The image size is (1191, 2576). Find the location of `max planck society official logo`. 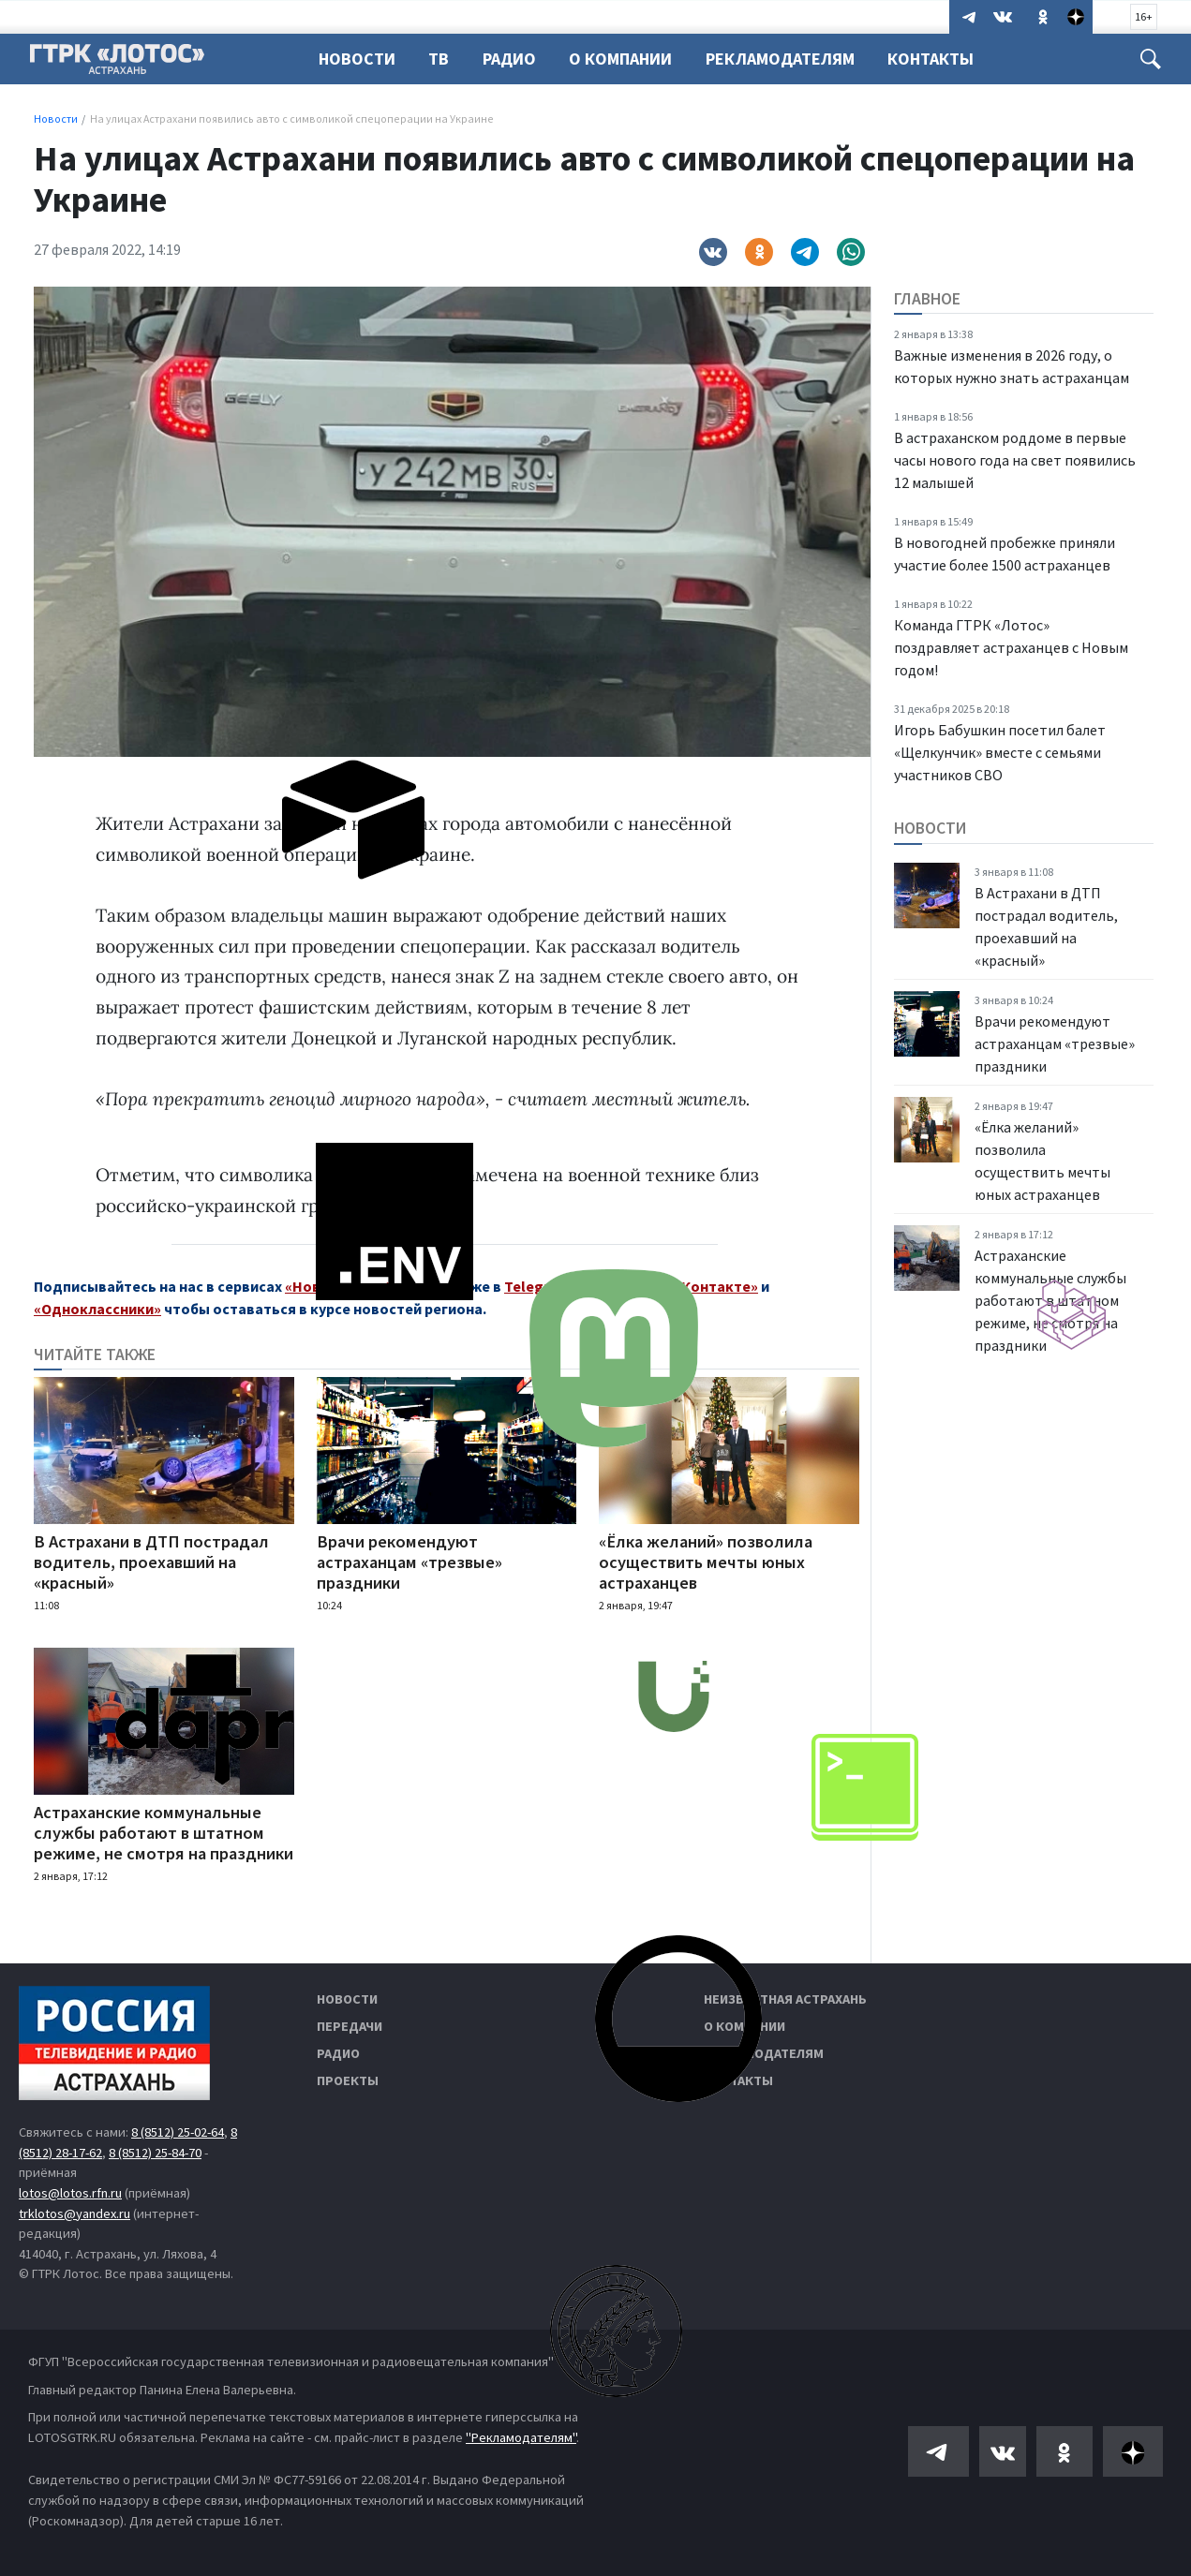

max planck society official logo is located at coordinates (616, 2331).